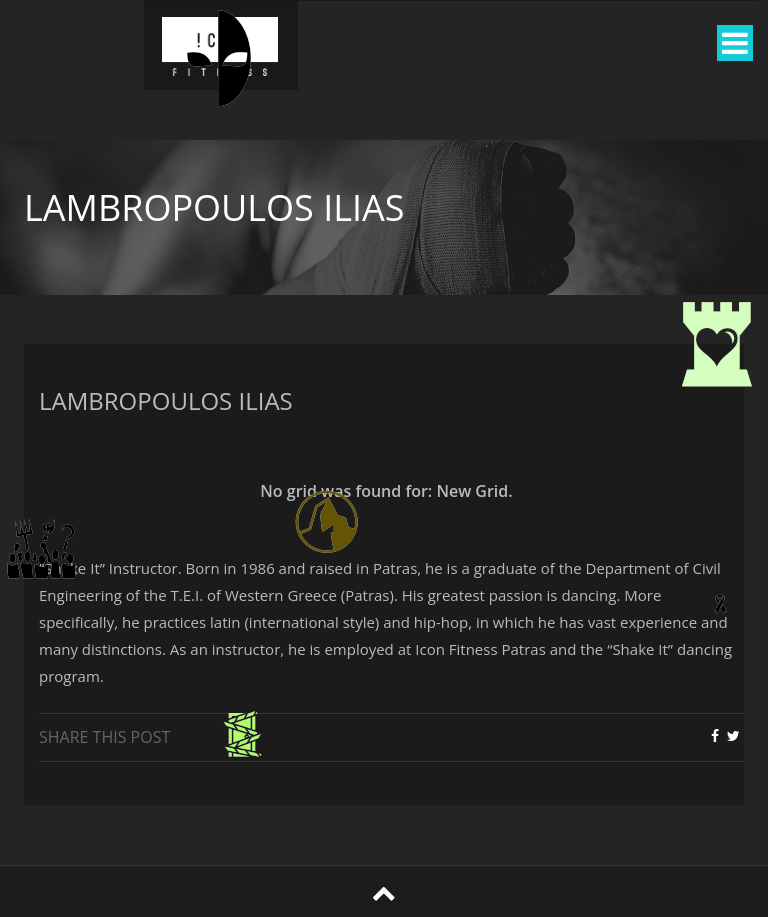  I want to click on view mountain or peak location, so click(327, 522).